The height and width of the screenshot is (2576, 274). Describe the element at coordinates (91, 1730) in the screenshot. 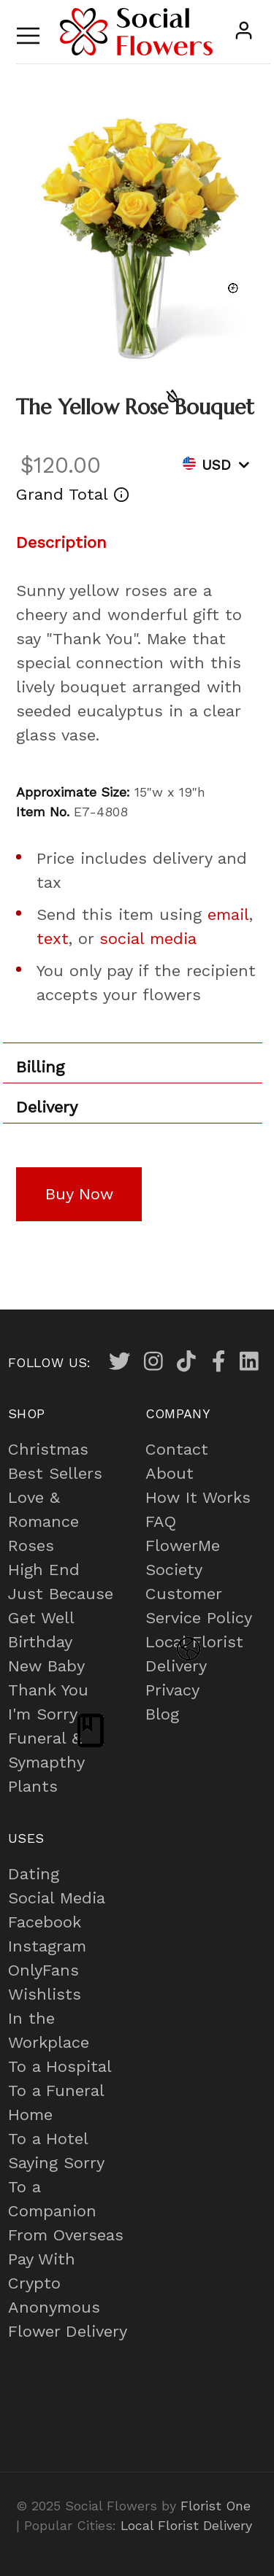

I see `access your classes or courses` at that location.